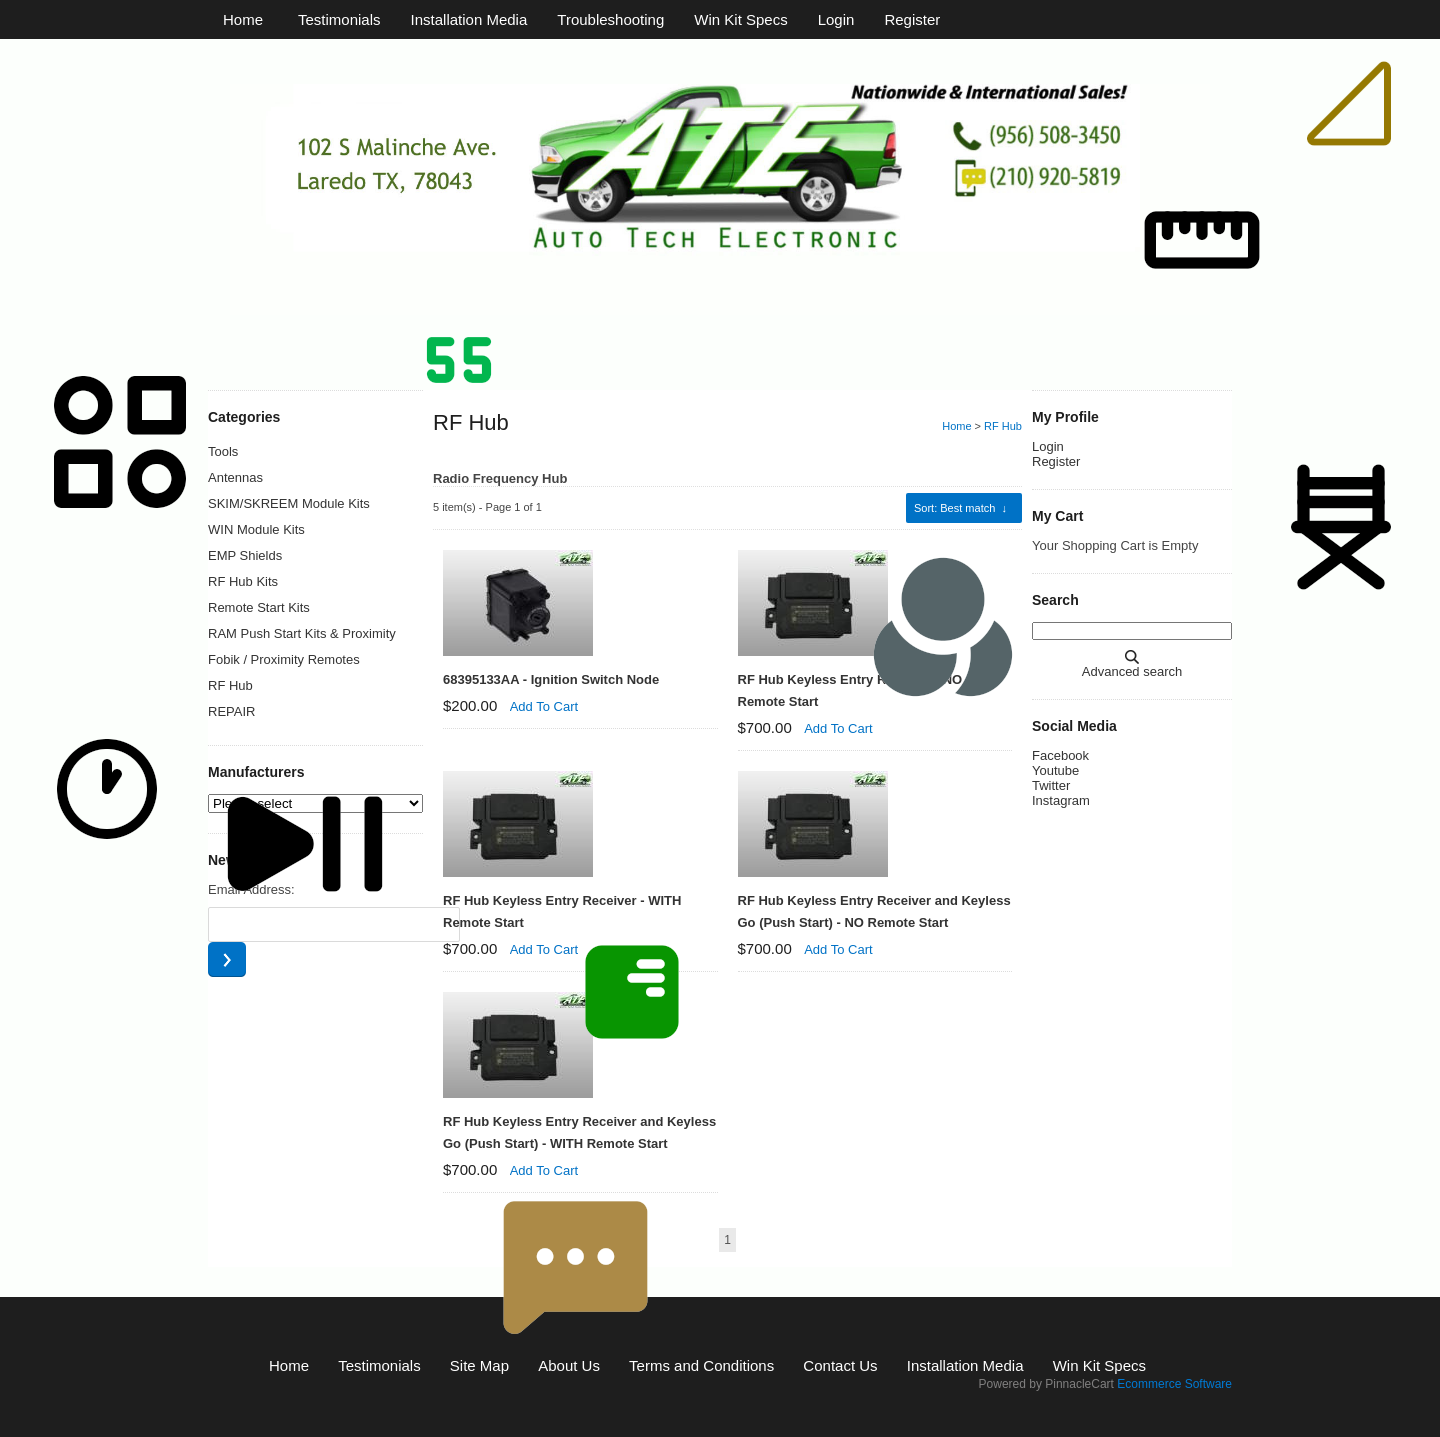 This screenshot has width=1440, height=1437. What do you see at coordinates (1202, 240) in the screenshot?
I see `measure dimensions or distances` at bounding box center [1202, 240].